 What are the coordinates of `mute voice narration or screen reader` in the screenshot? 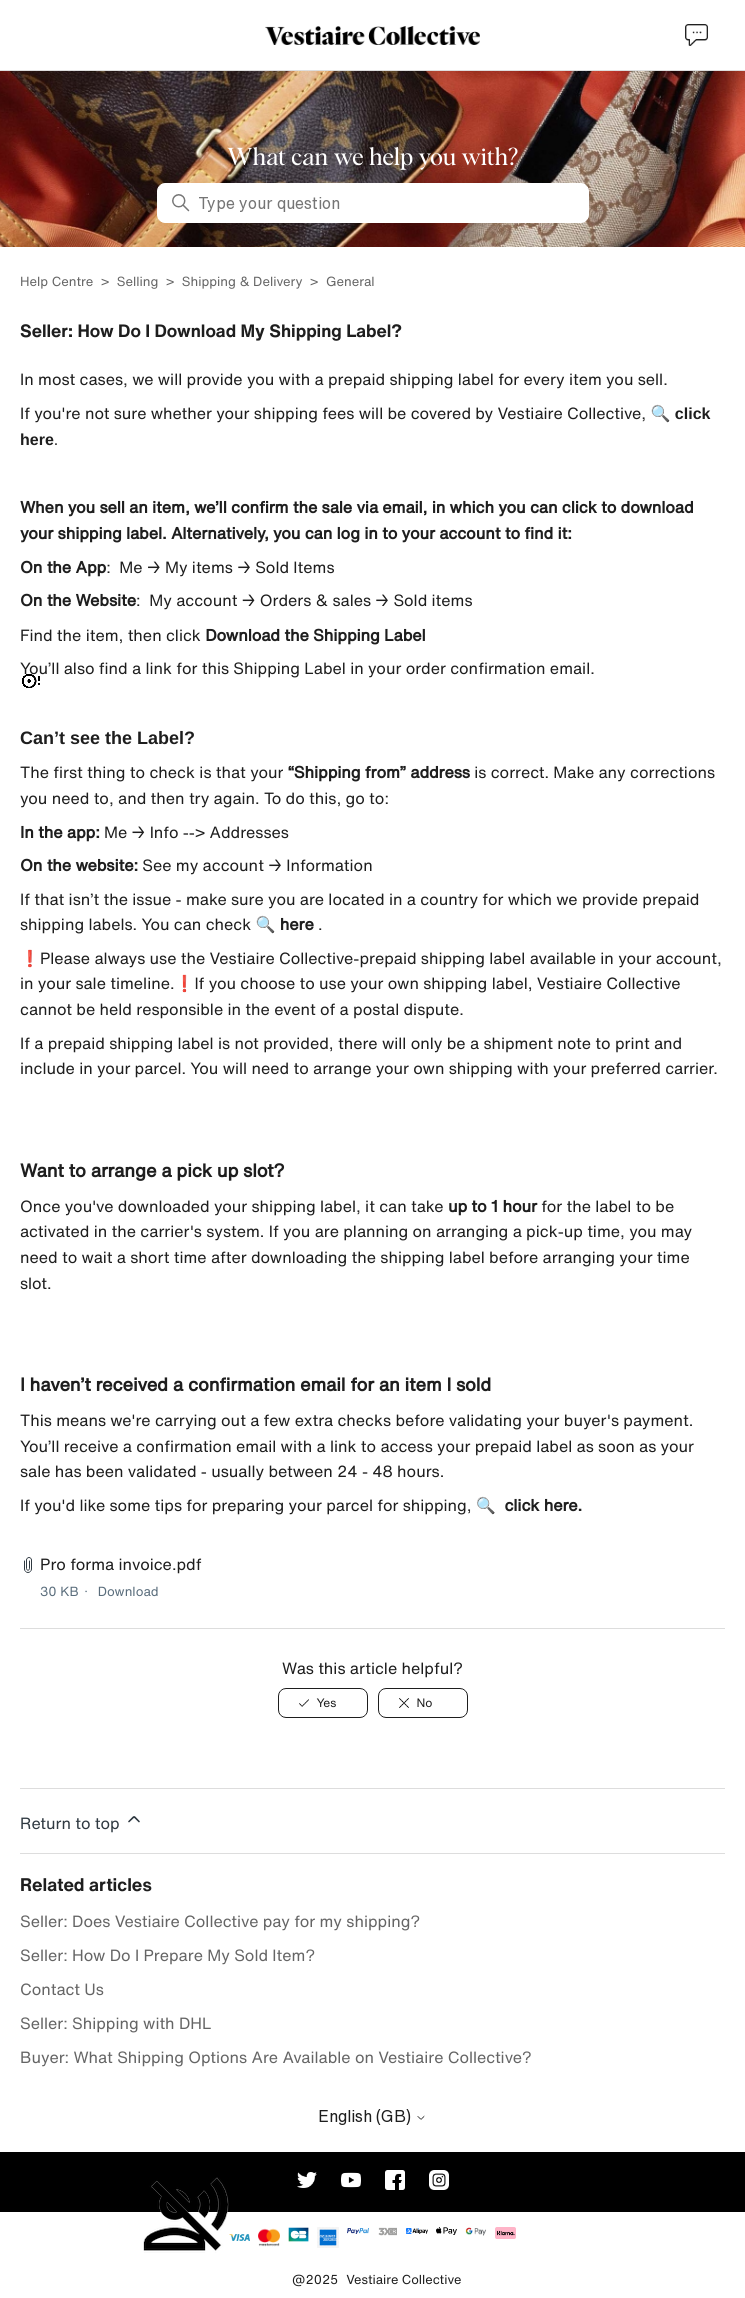 It's located at (186, 2216).